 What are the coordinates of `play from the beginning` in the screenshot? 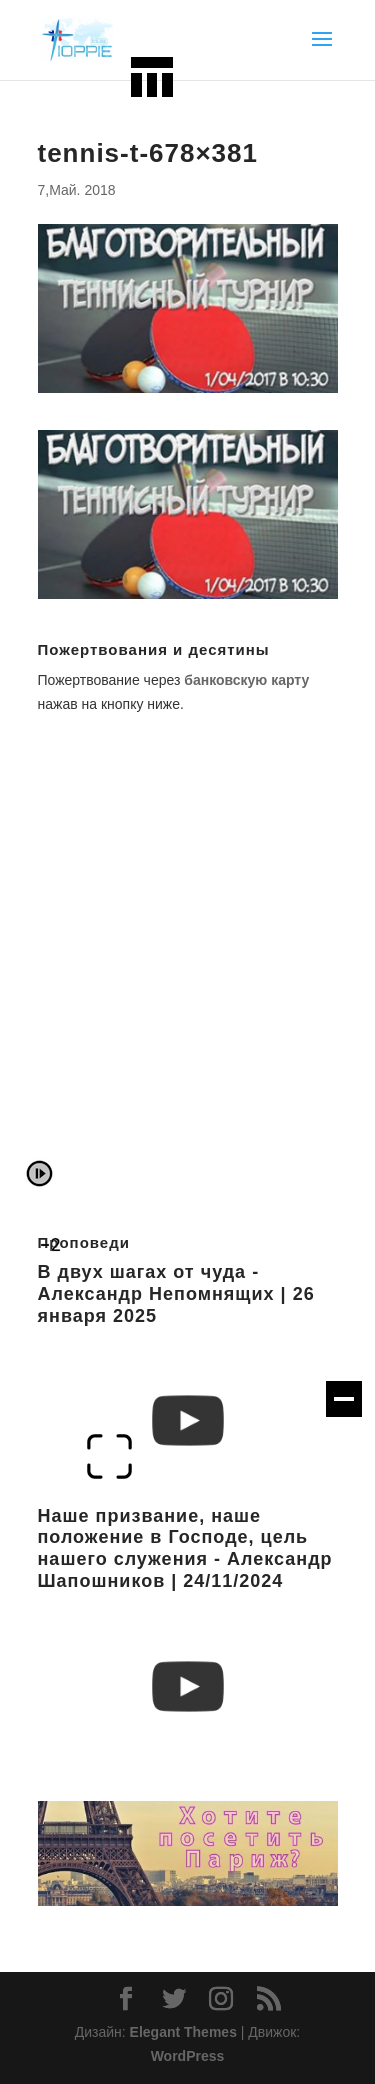 It's located at (39, 1173).